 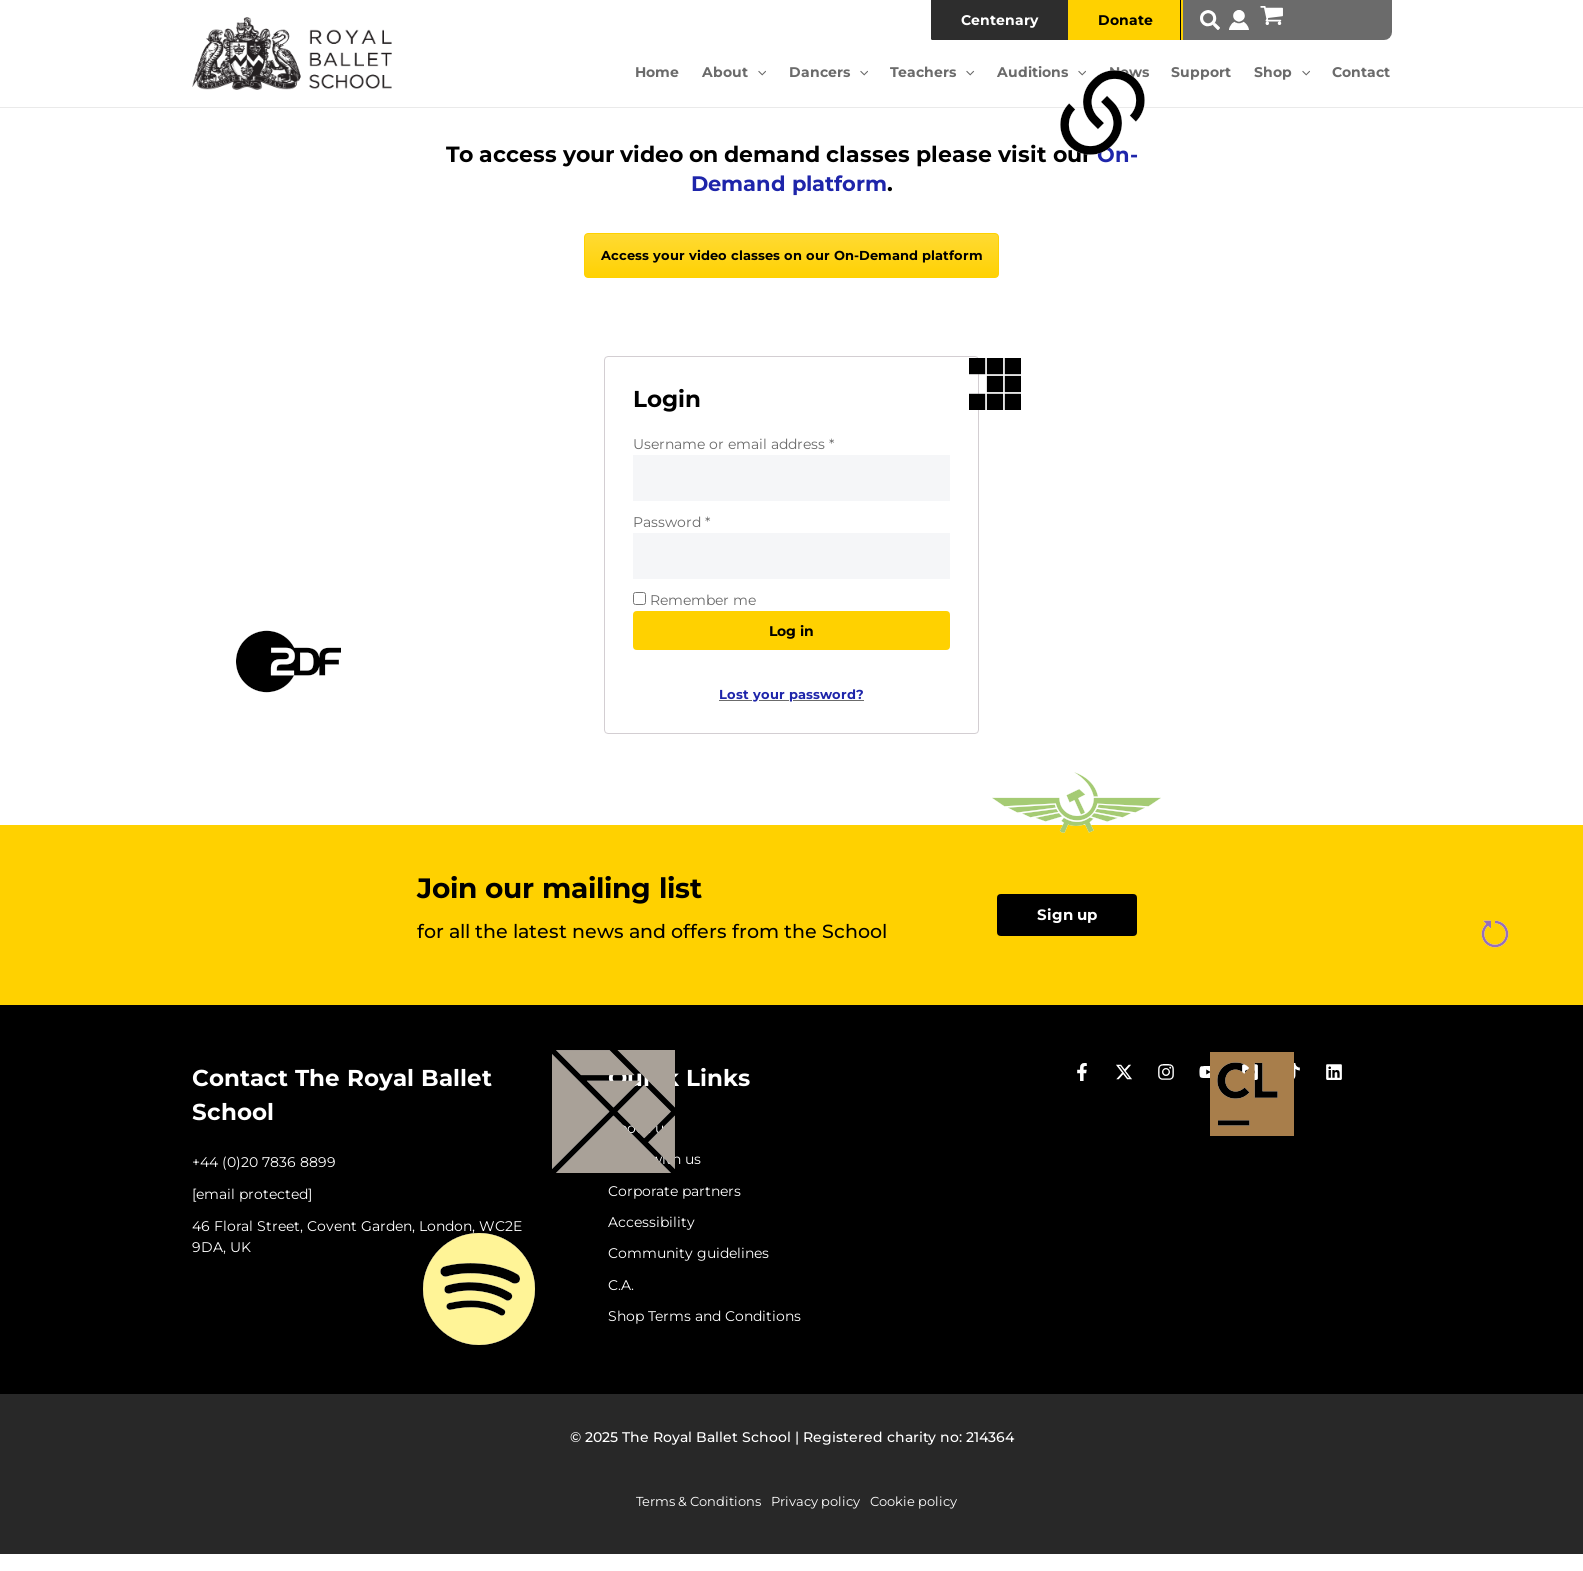 I want to click on ZDF German television network logo, so click(x=288, y=661).